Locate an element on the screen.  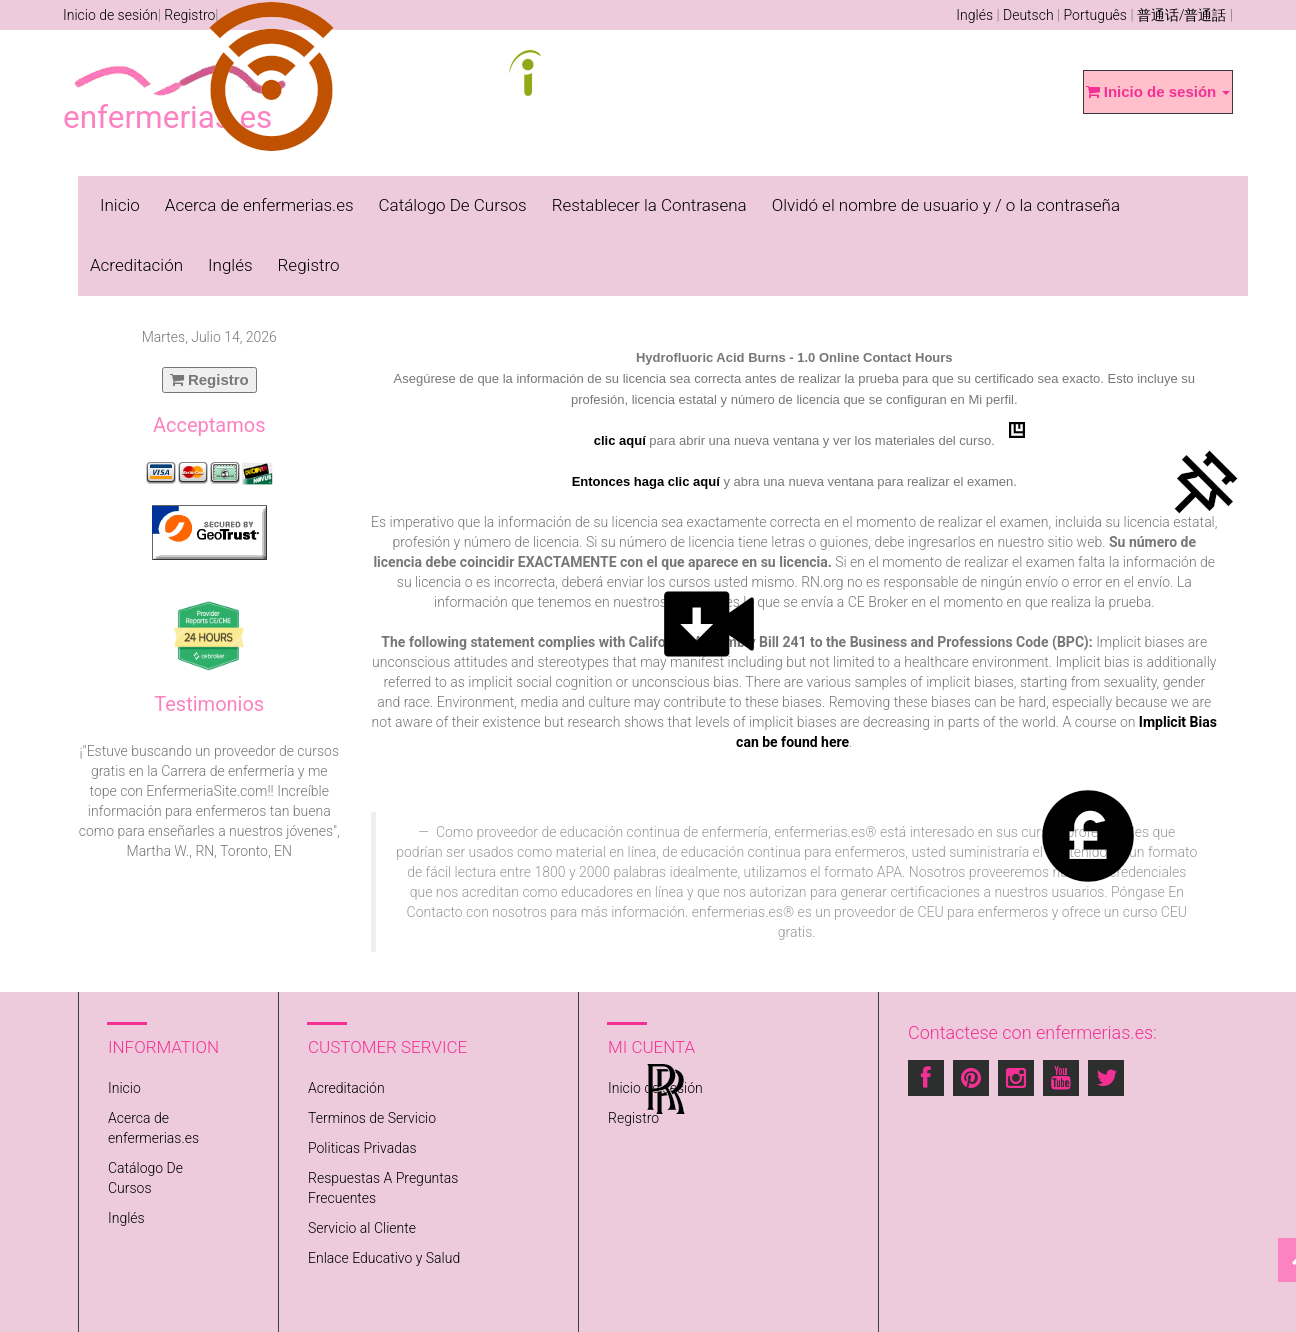
open the Indeed job search app is located at coordinates (525, 73).